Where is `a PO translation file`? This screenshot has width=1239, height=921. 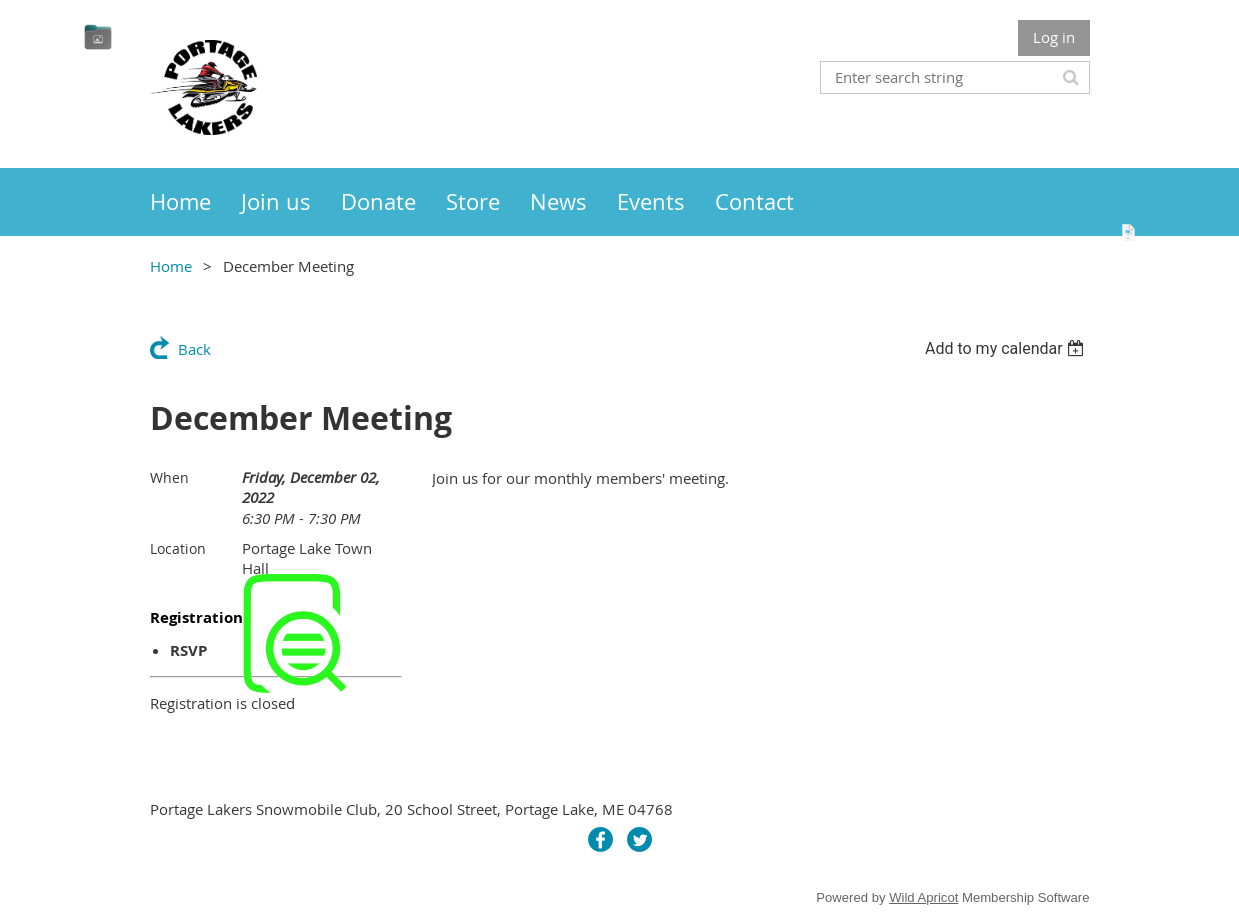
a PO translation file is located at coordinates (1128, 232).